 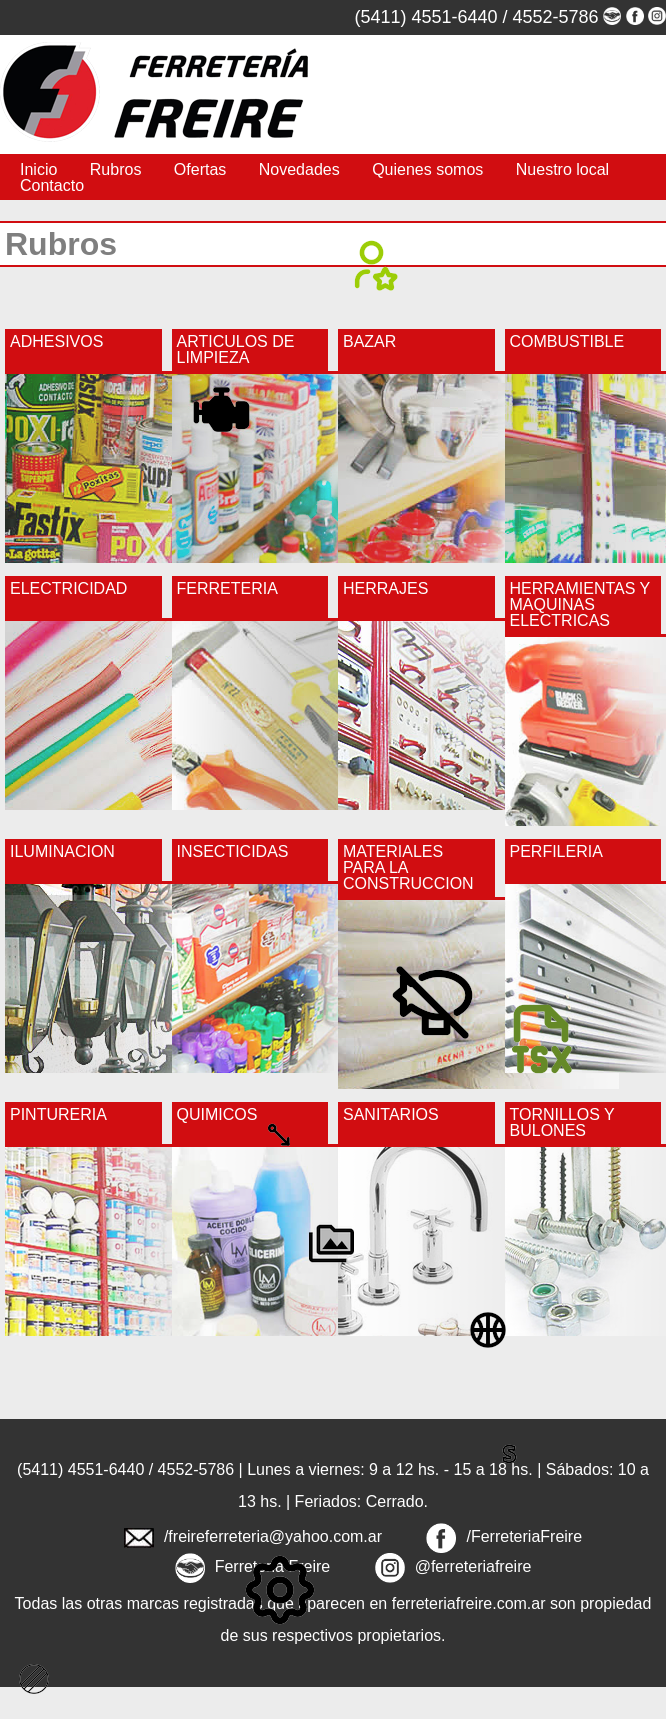 What do you see at coordinates (371, 264) in the screenshot?
I see `view or access favorite user` at bounding box center [371, 264].